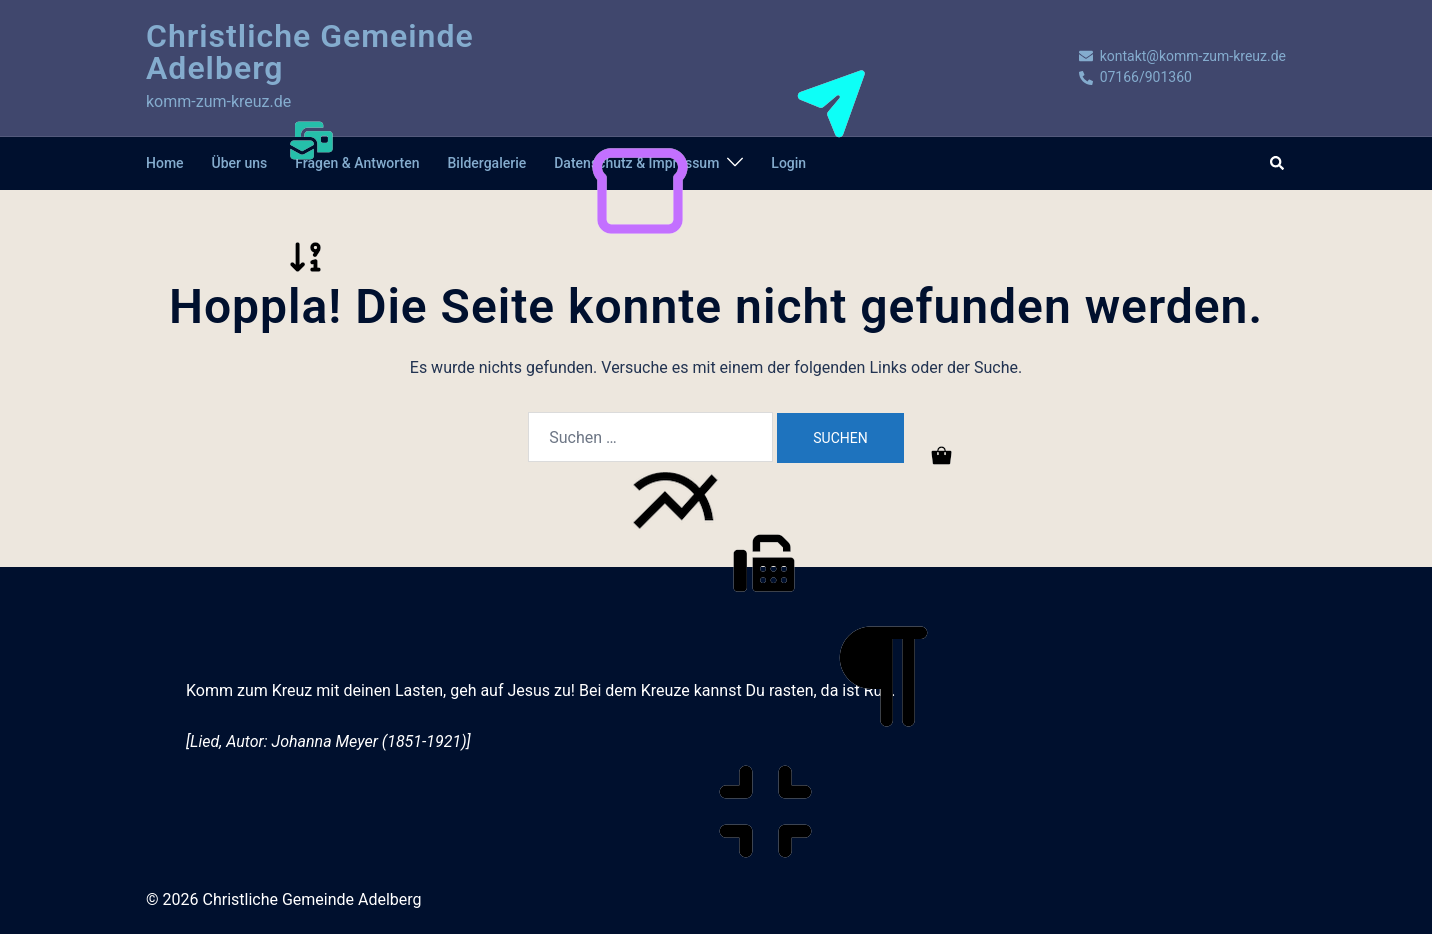 This screenshot has width=1432, height=934. Describe the element at coordinates (306, 257) in the screenshot. I see `sort numbers in descending order (9 to 1)` at that location.